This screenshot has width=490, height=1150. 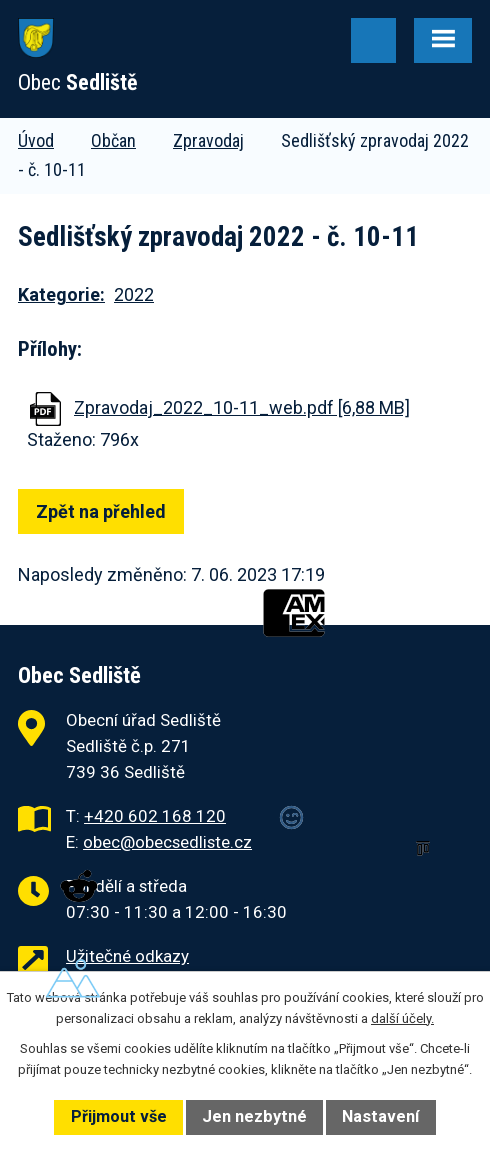 What do you see at coordinates (423, 848) in the screenshot?
I see `align selected elements to the top` at bounding box center [423, 848].